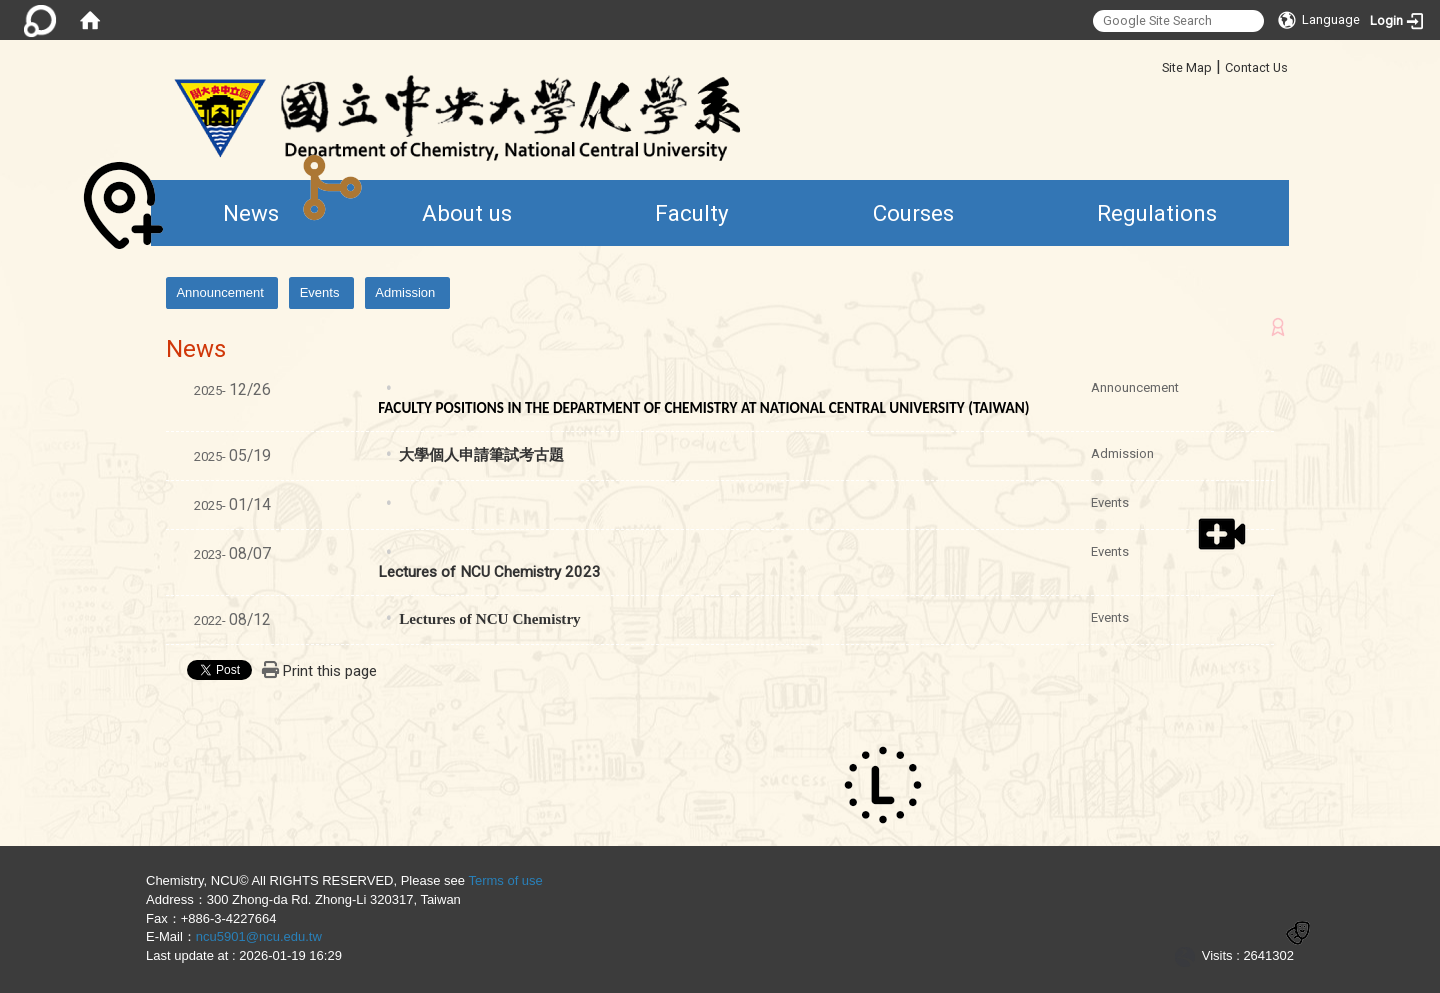 This screenshot has height=993, width=1440. I want to click on merge branches in version control, so click(332, 187).